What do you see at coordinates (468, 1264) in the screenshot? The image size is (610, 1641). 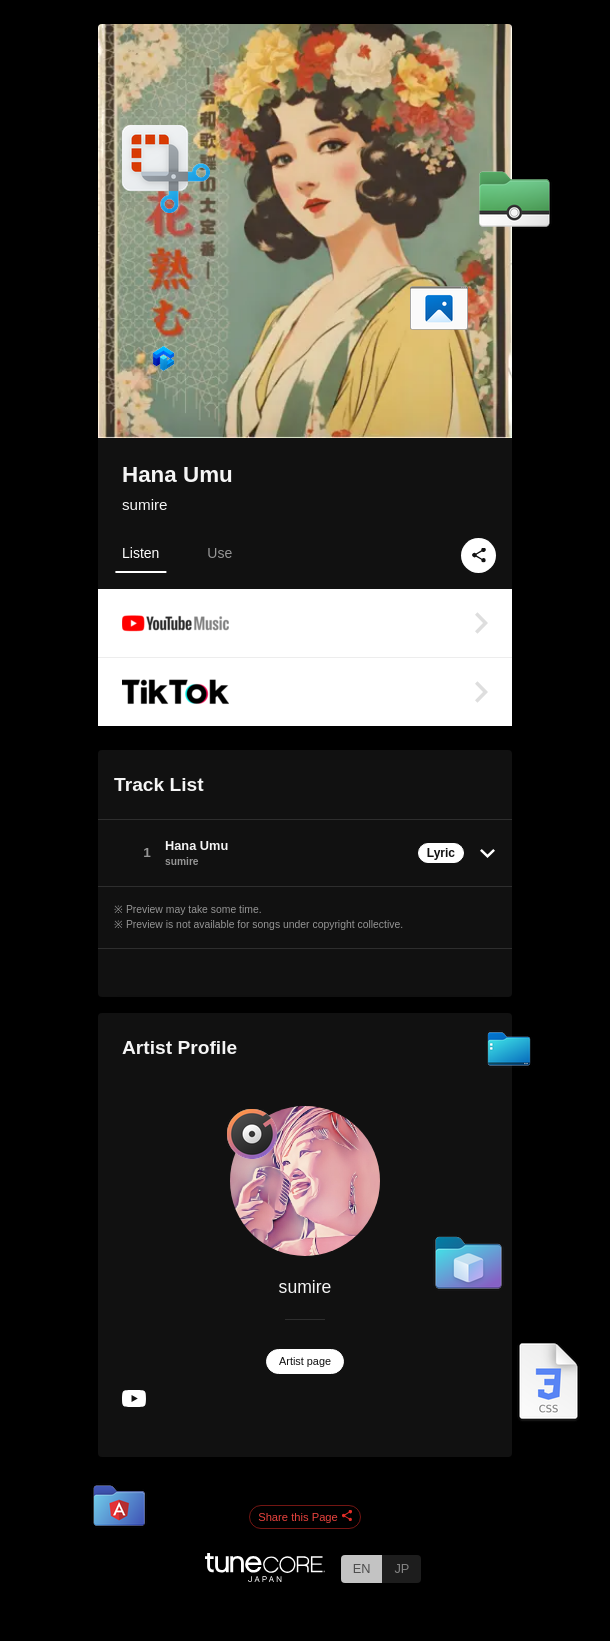 I see `open the 3D objects folder` at bounding box center [468, 1264].